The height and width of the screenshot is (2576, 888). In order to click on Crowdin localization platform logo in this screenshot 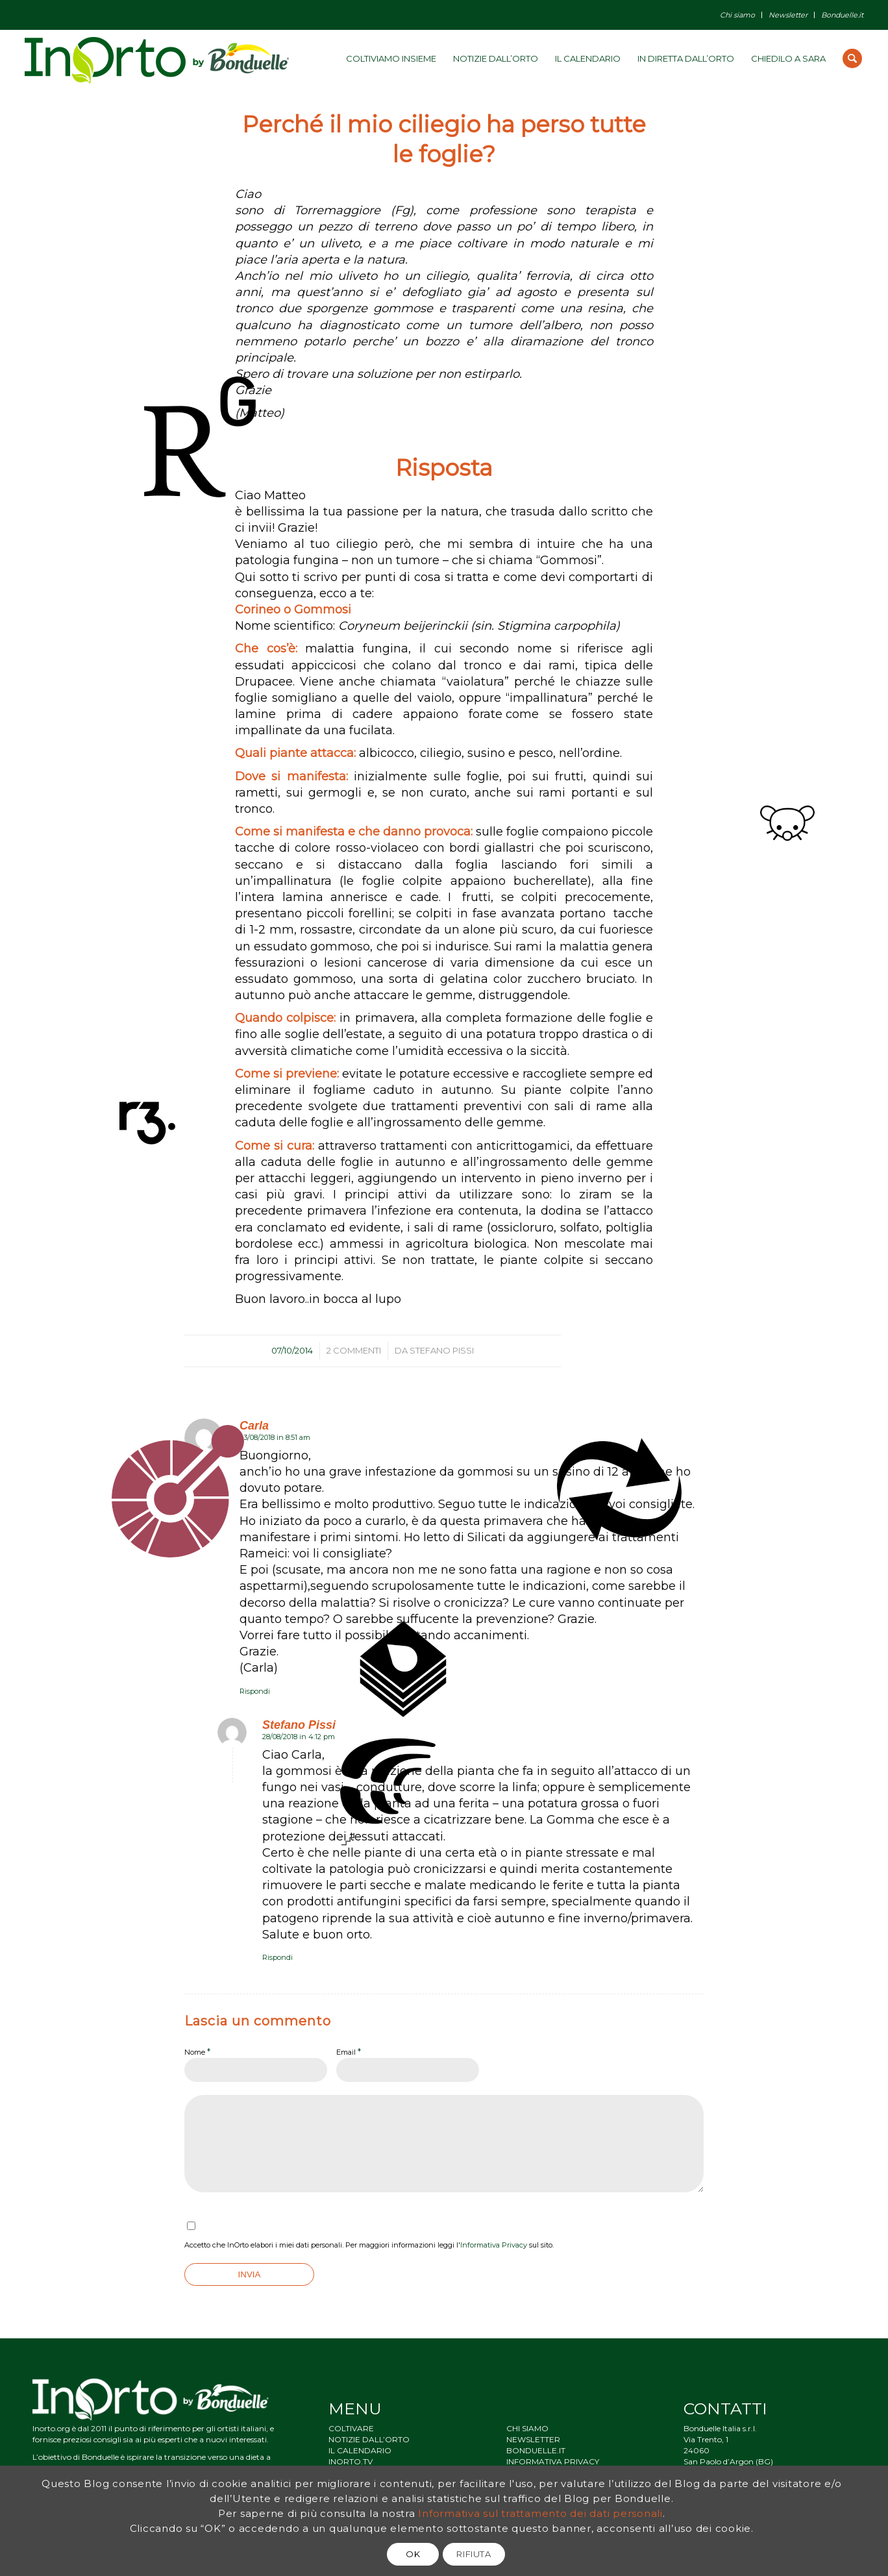, I will do `click(388, 1781)`.